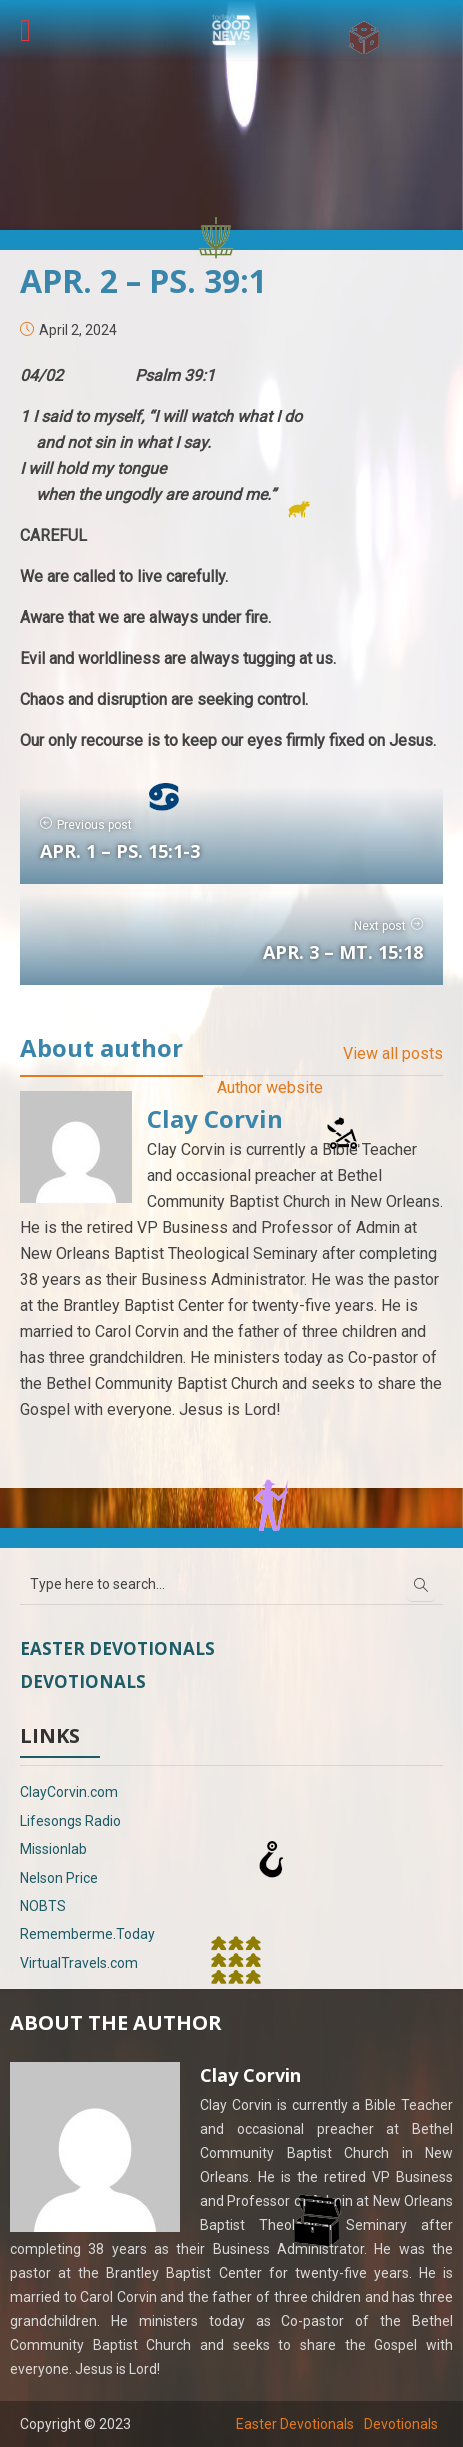 Image resolution: width=463 pixels, height=2447 pixels. What do you see at coordinates (271, 1505) in the screenshot?
I see `select pikeman unit in strategy game` at bounding box center [271, 1505].